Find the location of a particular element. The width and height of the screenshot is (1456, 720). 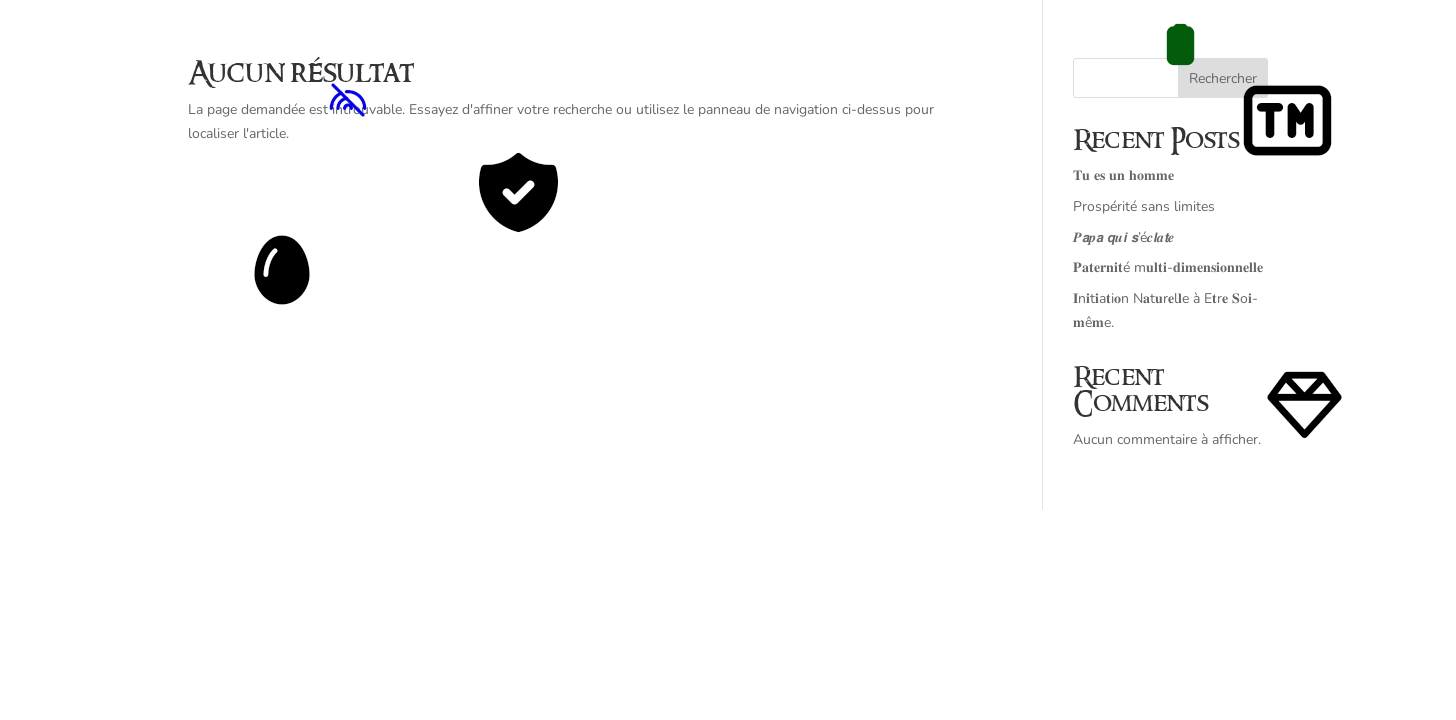

indicates food or breakfast-related content is located at coordinates (282, 270).